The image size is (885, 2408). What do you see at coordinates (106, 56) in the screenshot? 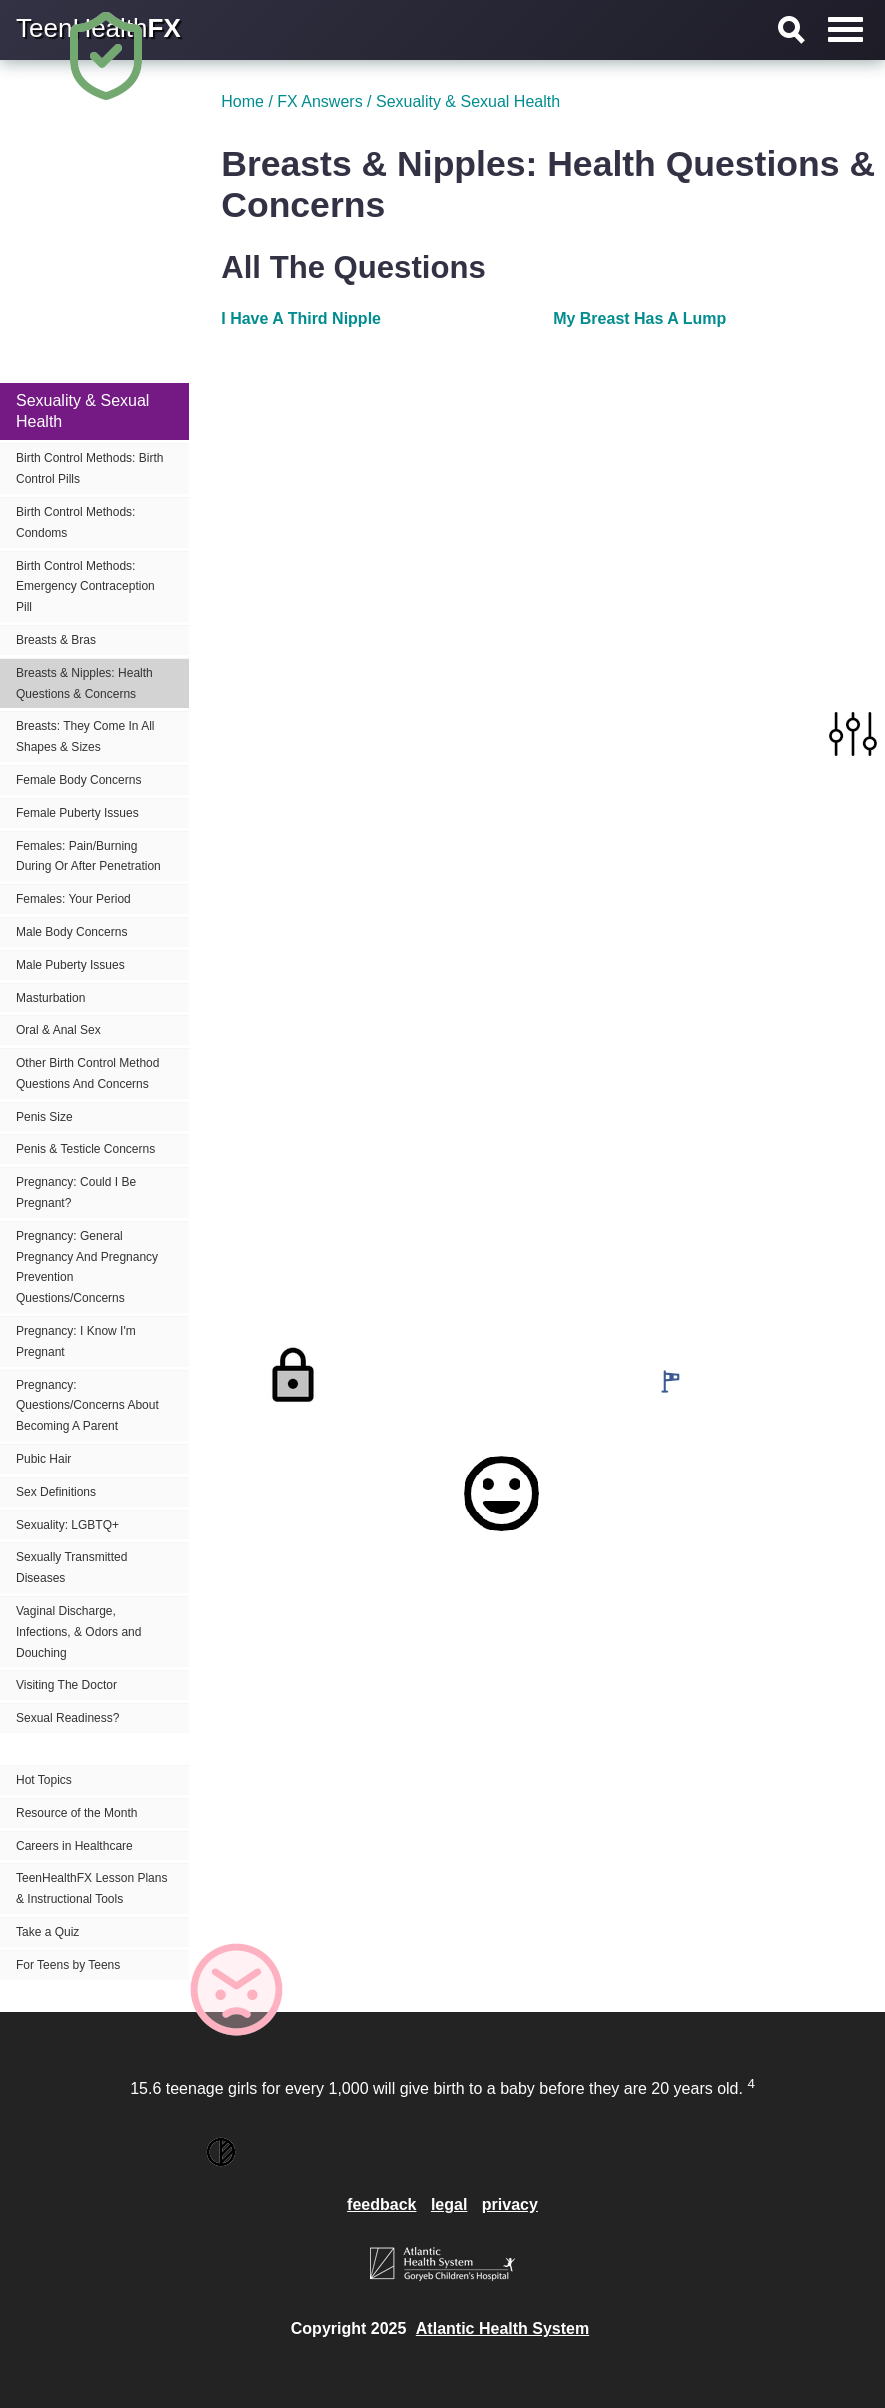
I see `indicates verified security or protection status` at bounding box center [106, 56].